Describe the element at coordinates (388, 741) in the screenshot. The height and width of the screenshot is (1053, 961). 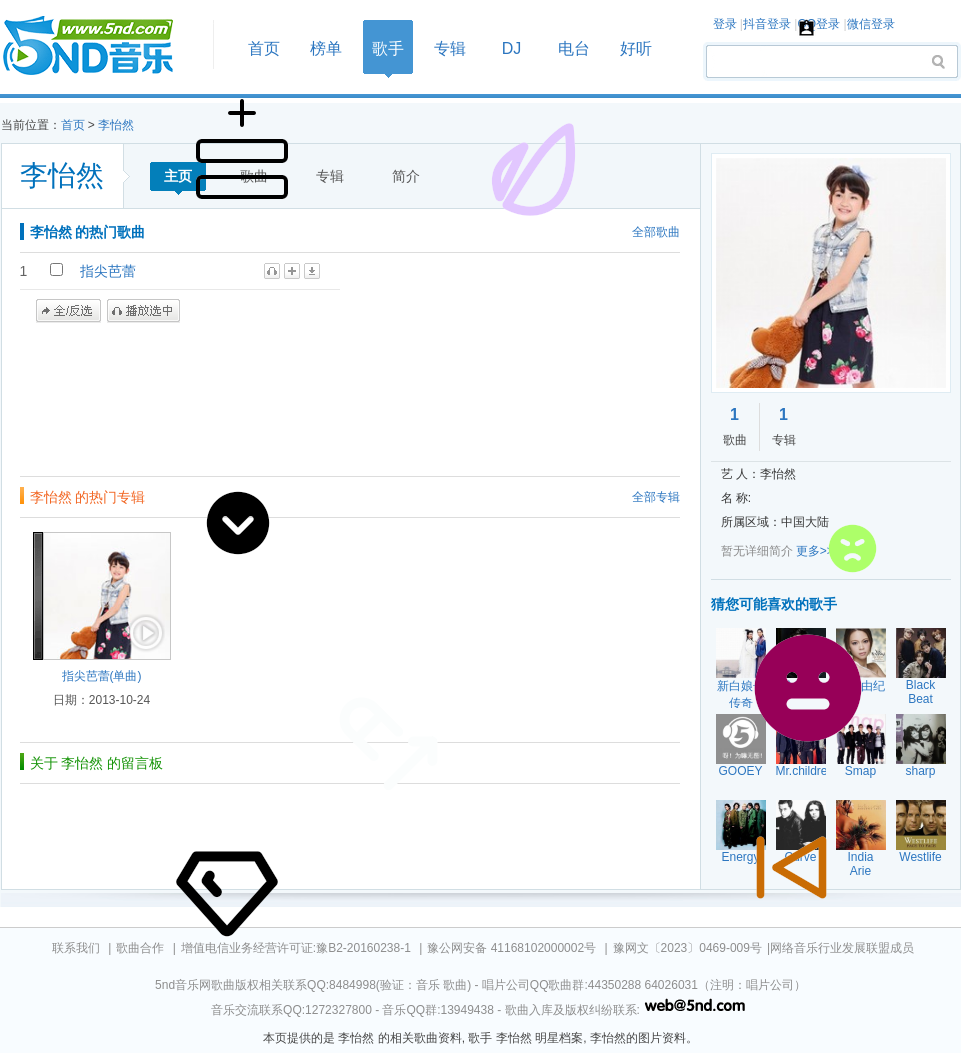
I see `change text orientation or direction` at that location.